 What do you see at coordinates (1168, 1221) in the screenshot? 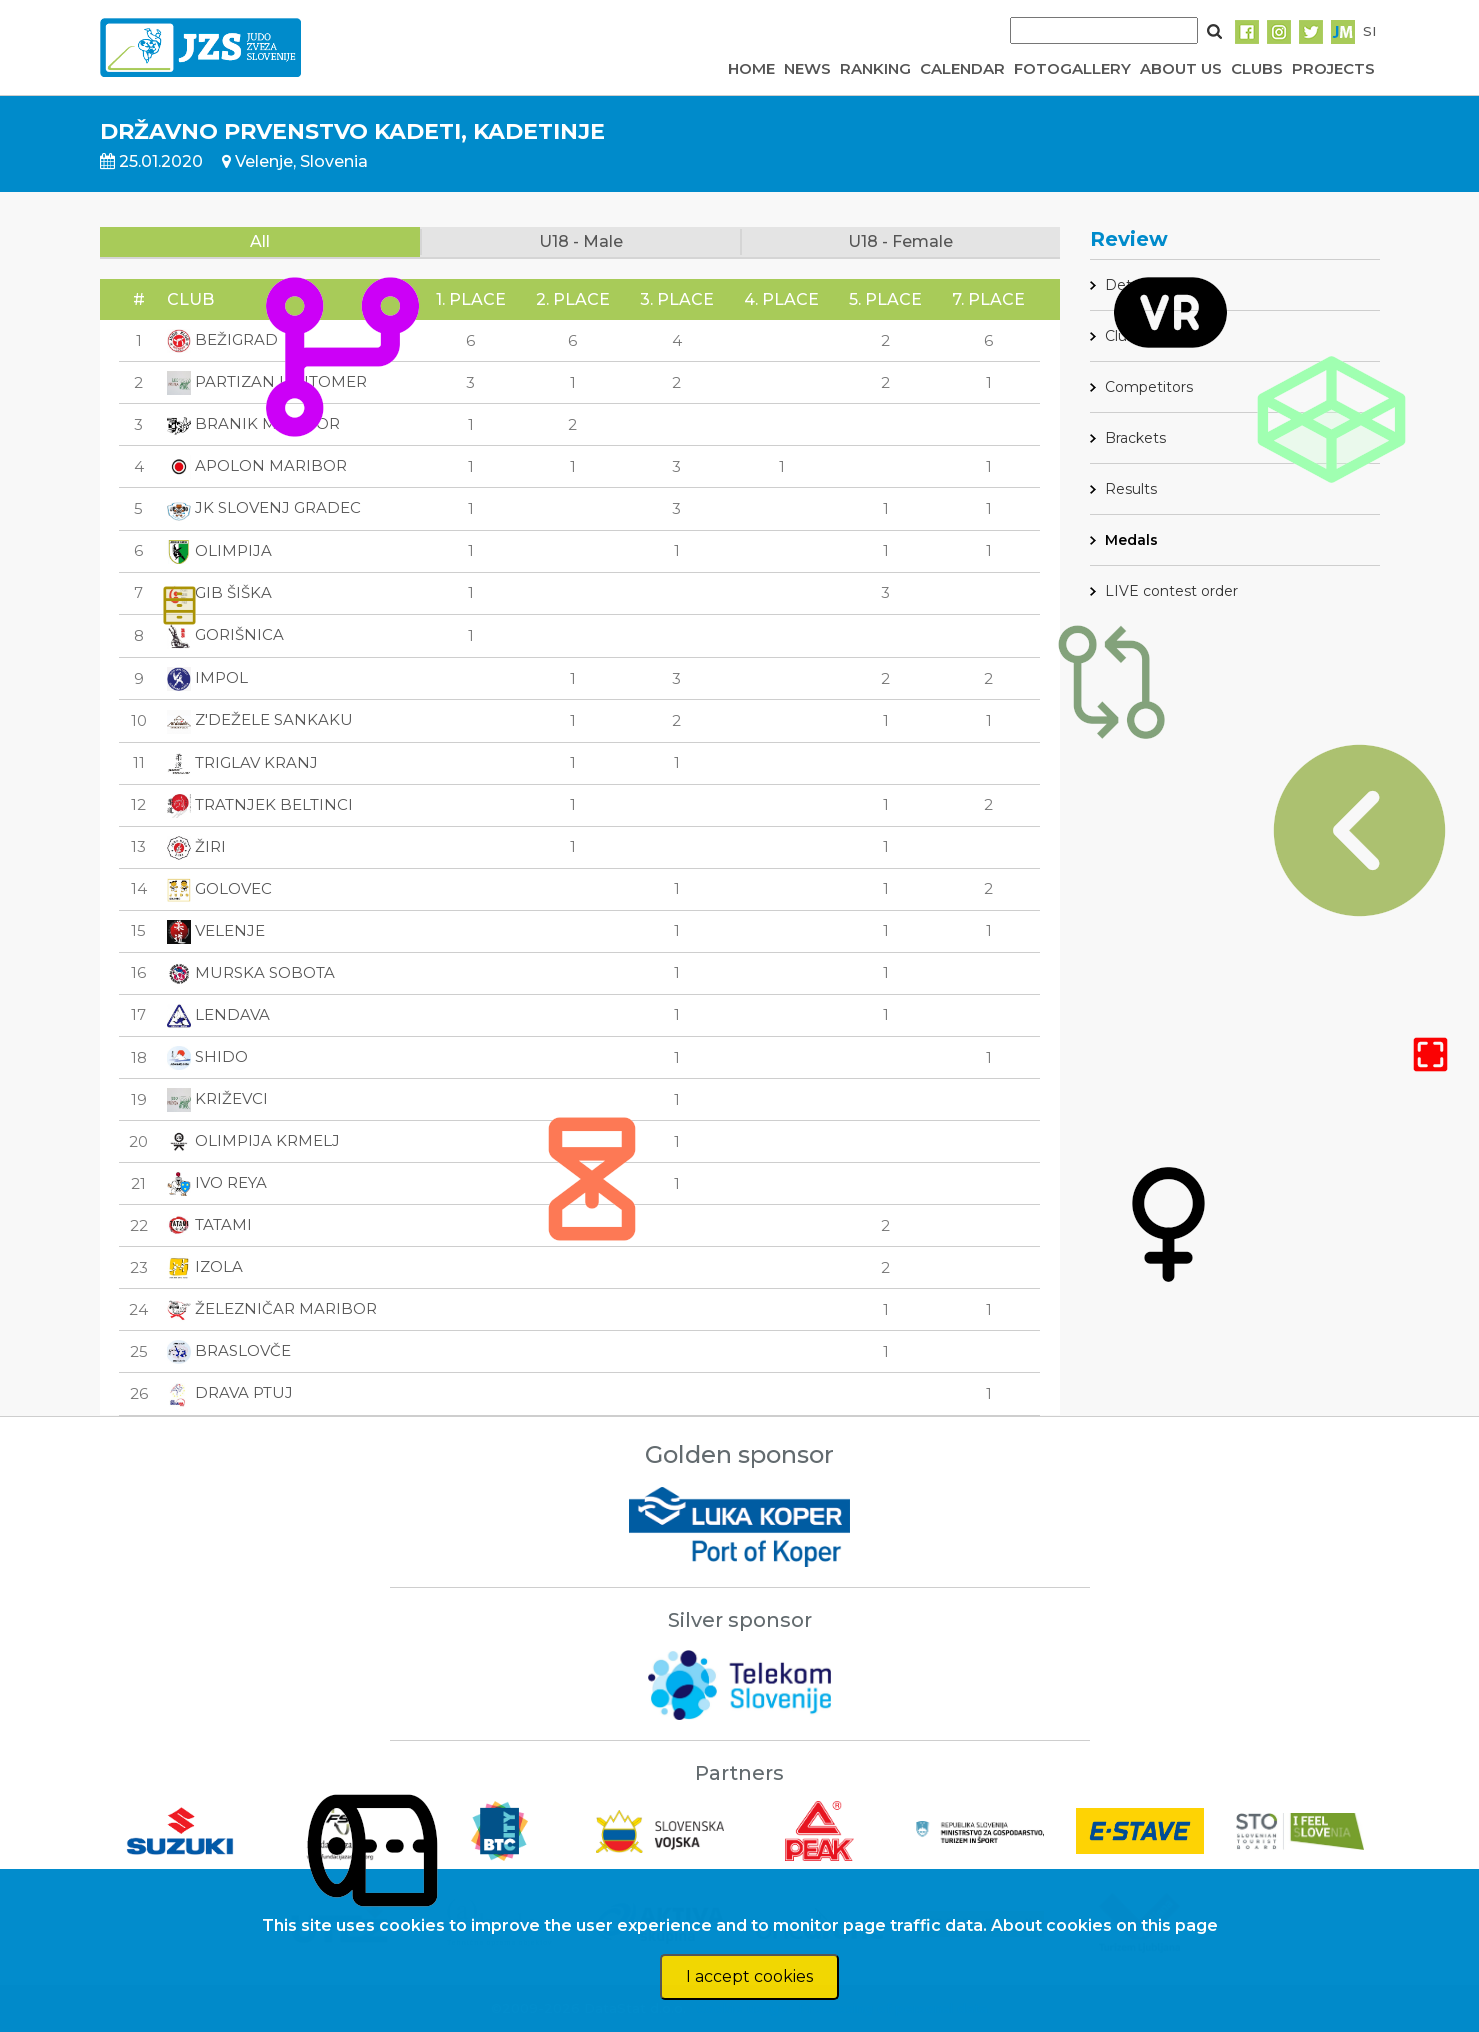
I see `indicates female gender option` at bounding box center [1168, 1221].